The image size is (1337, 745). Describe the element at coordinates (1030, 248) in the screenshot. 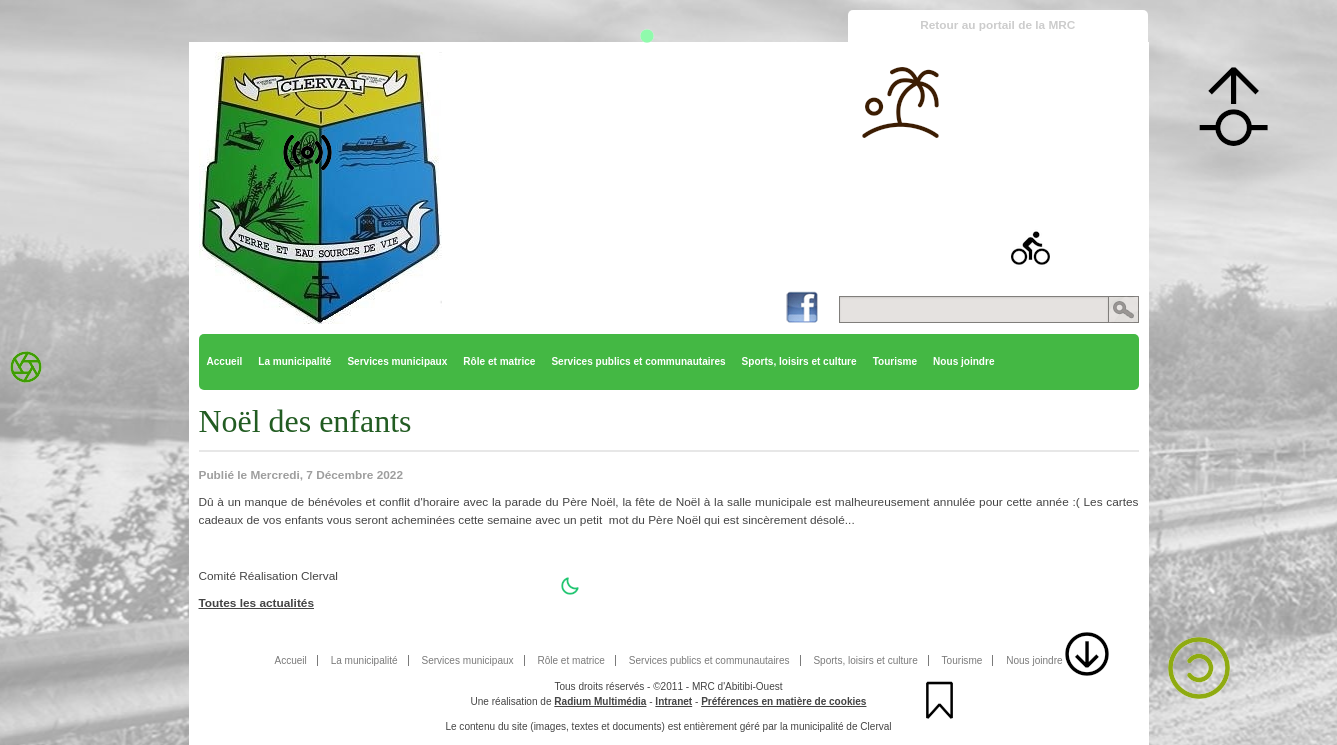

I see `get cycling directions` at that location.